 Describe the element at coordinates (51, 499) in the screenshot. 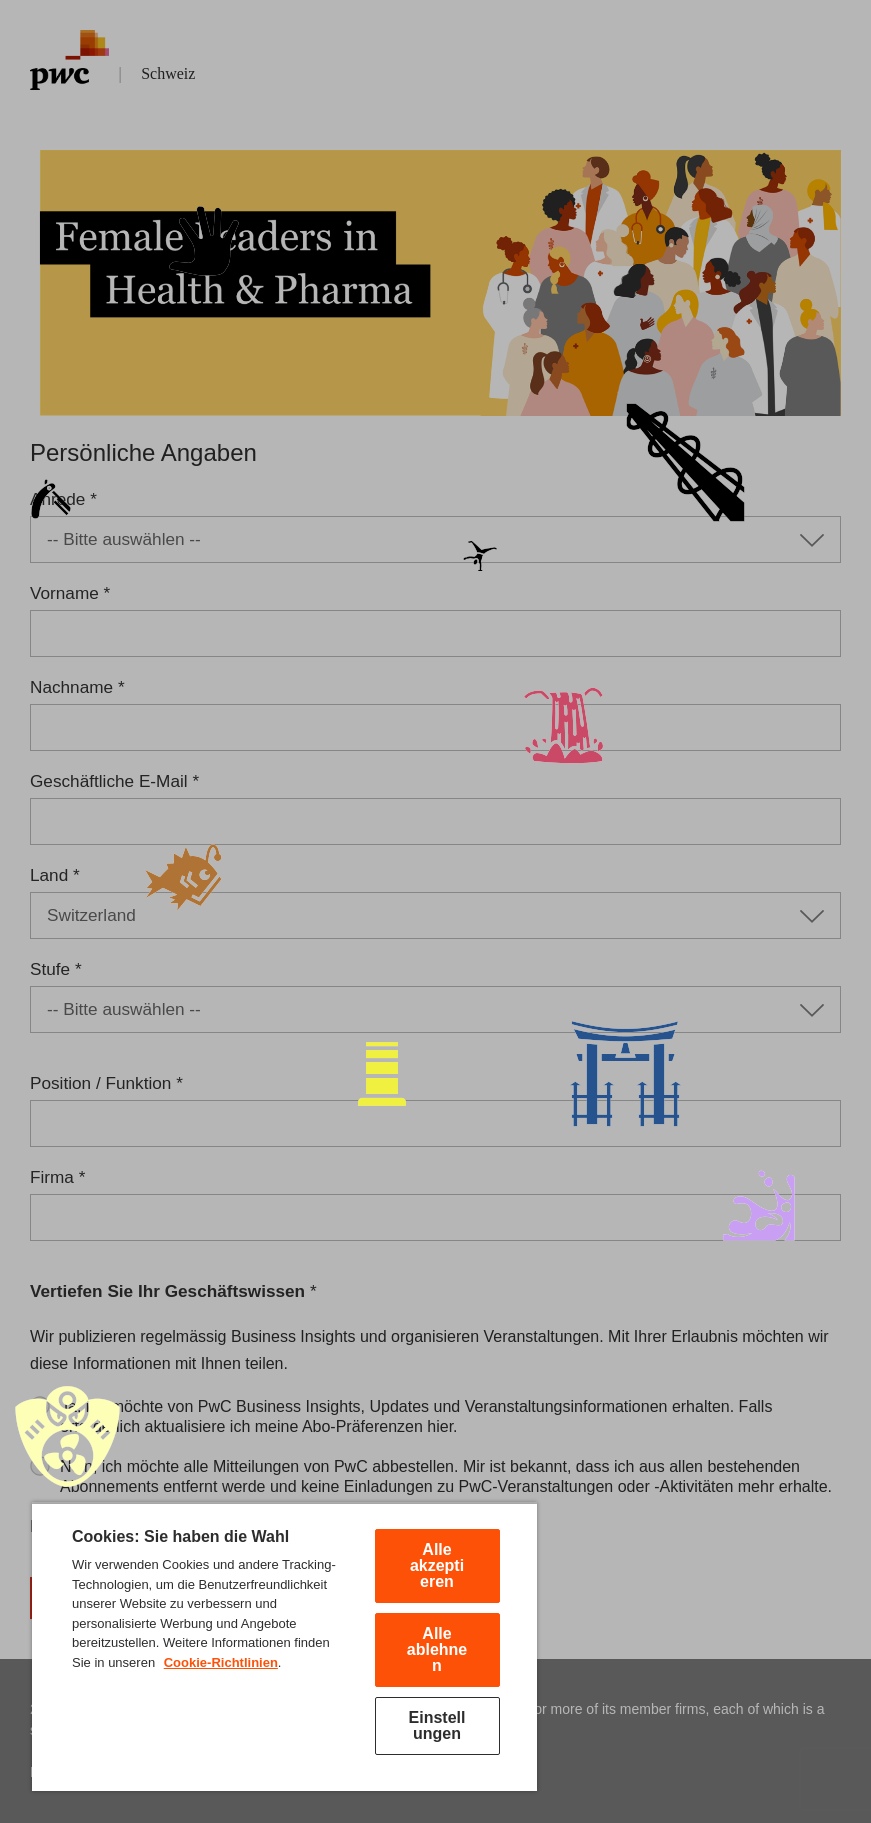

I see `grooming or personal care tools` at that location.